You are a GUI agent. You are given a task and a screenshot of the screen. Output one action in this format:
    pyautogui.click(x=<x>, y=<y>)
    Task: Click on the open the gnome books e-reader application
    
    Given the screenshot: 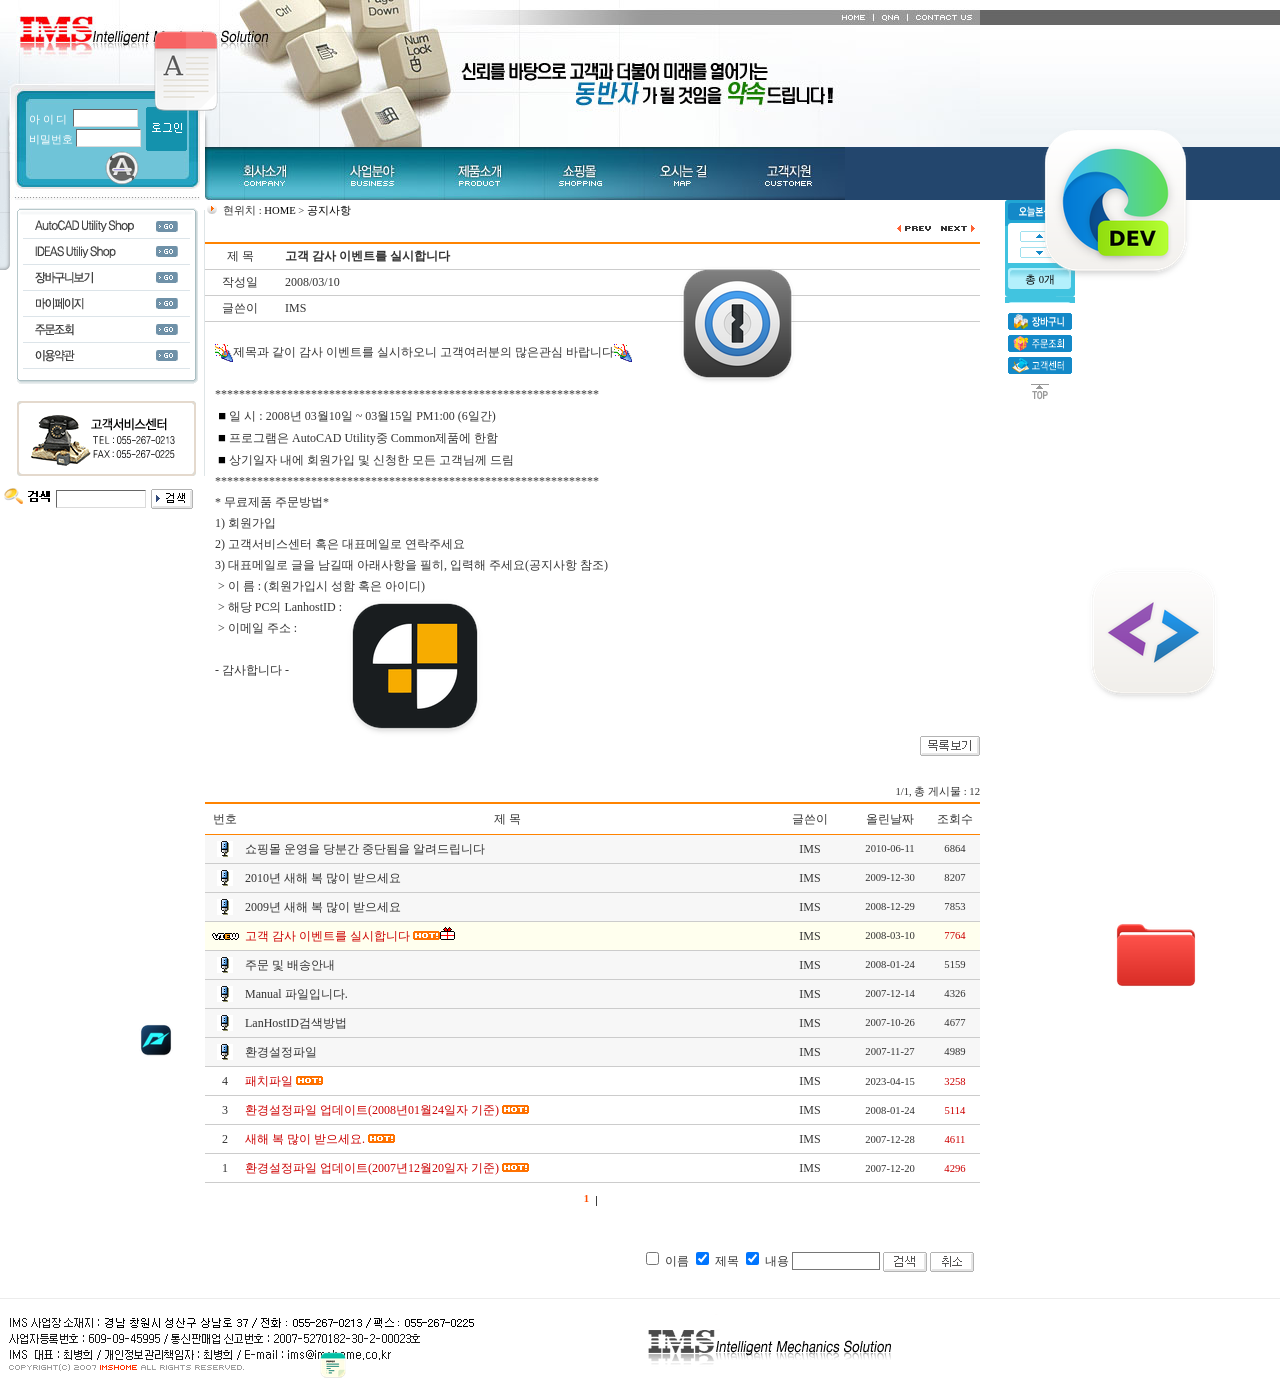 What is the action you would take?
    pyautogui.click(x=186, y=71)
    